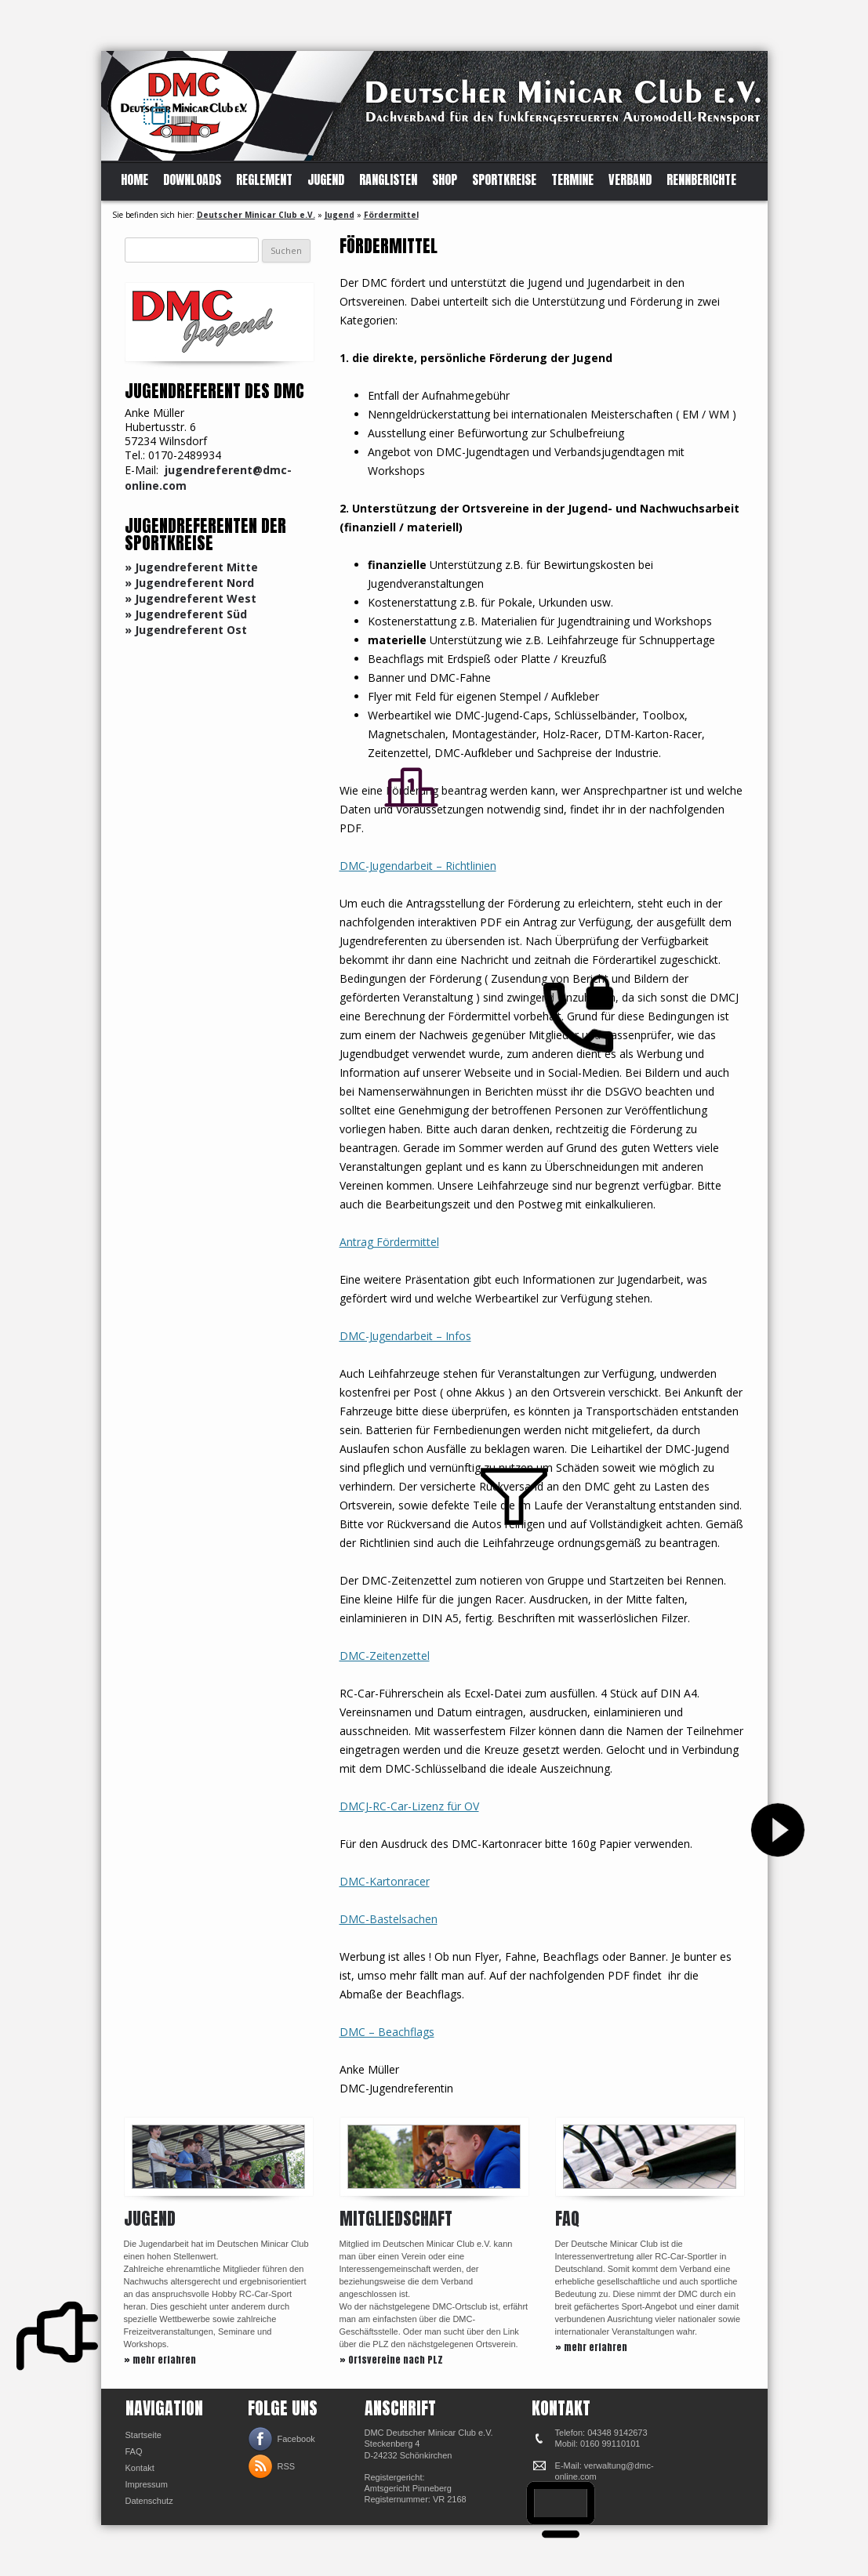 The height and width of the screenshot is (2576, 868). Describe the element at coordinates (156, 111) in the screenshot. I see `create a new notebook from template` at that location.